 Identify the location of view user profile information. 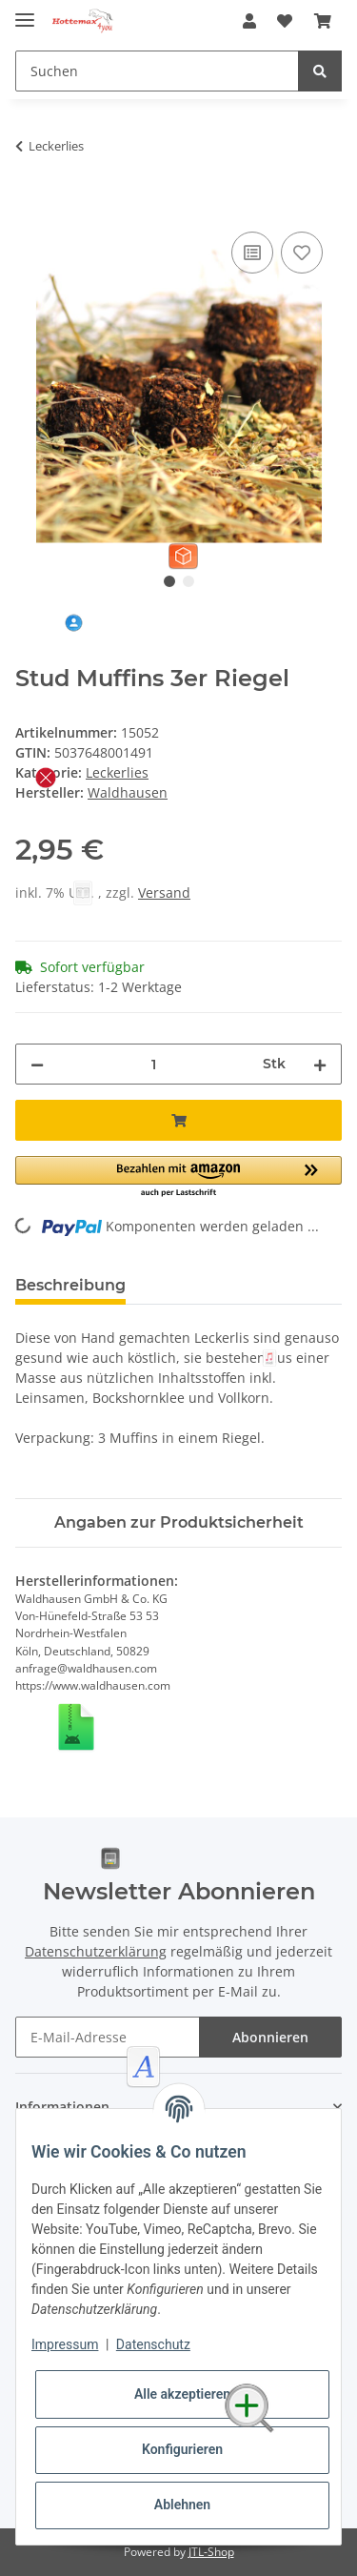
(73, 622).